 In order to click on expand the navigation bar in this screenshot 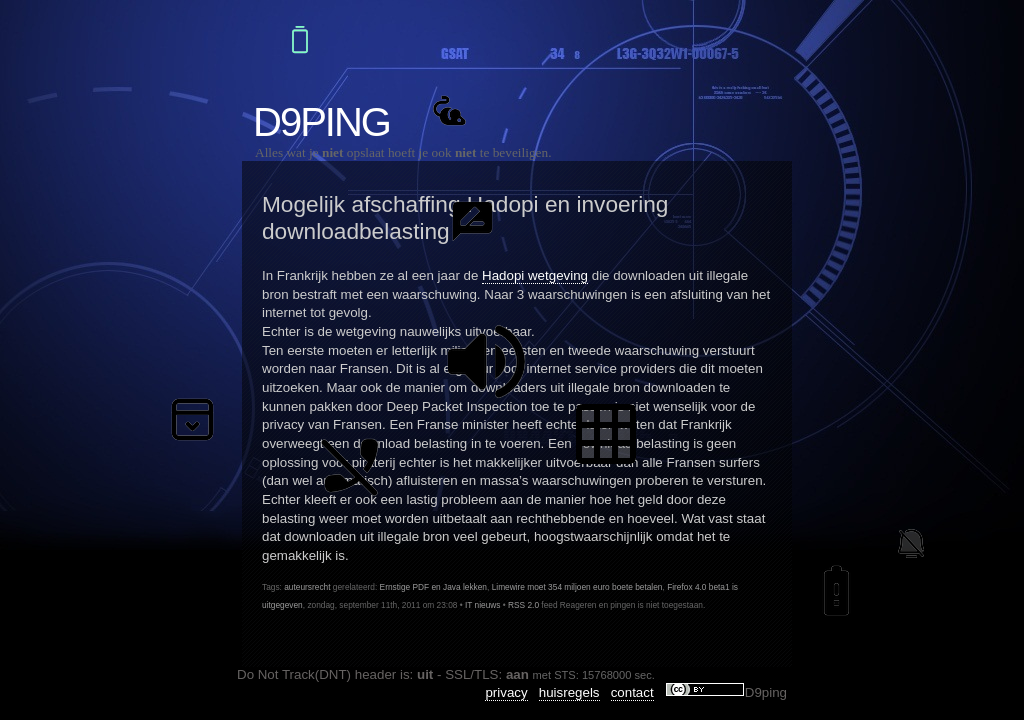, I will do `click(192, 419)`.